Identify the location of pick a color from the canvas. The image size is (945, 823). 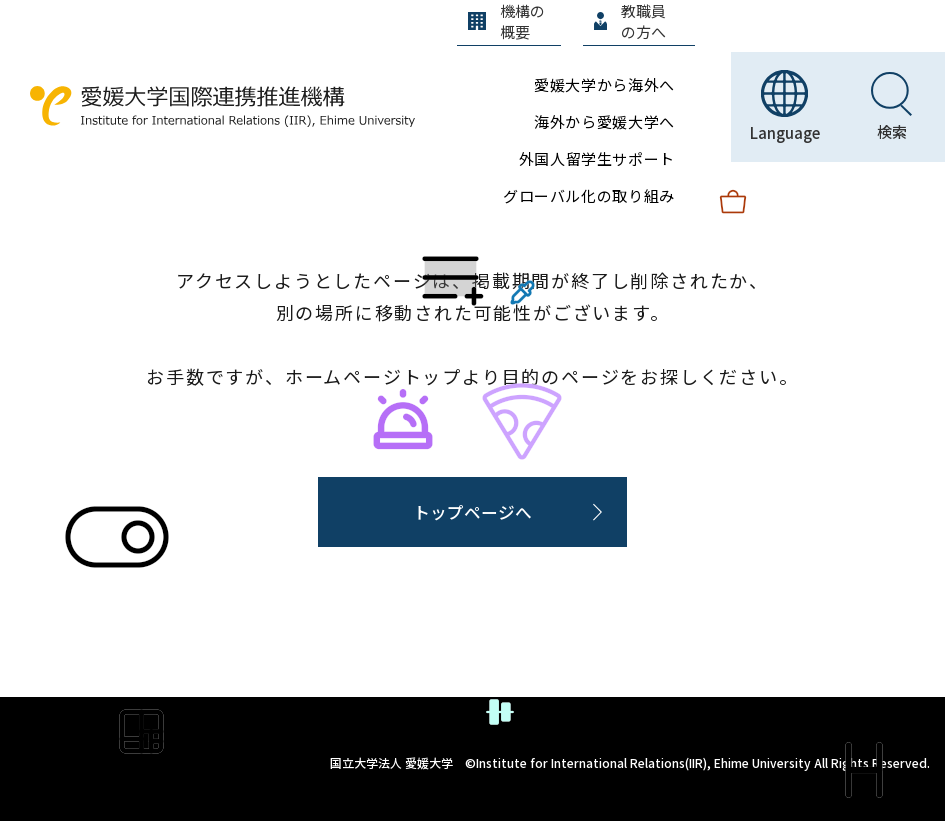
(522, 292).